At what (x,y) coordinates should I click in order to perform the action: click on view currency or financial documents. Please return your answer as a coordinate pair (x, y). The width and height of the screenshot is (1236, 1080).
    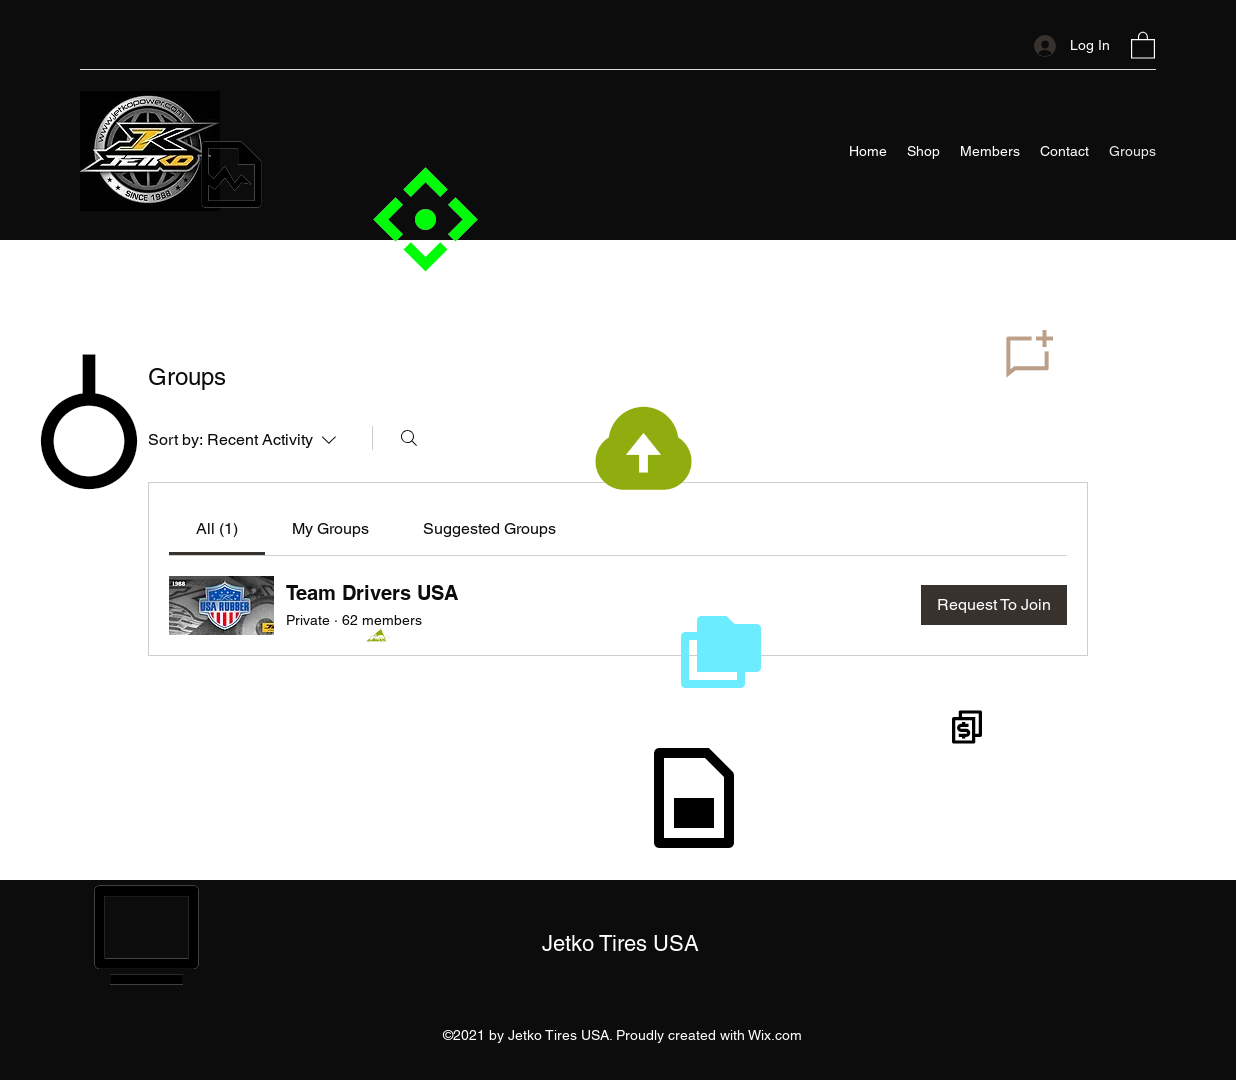
    Looking at the image, I should click on (967, 727).